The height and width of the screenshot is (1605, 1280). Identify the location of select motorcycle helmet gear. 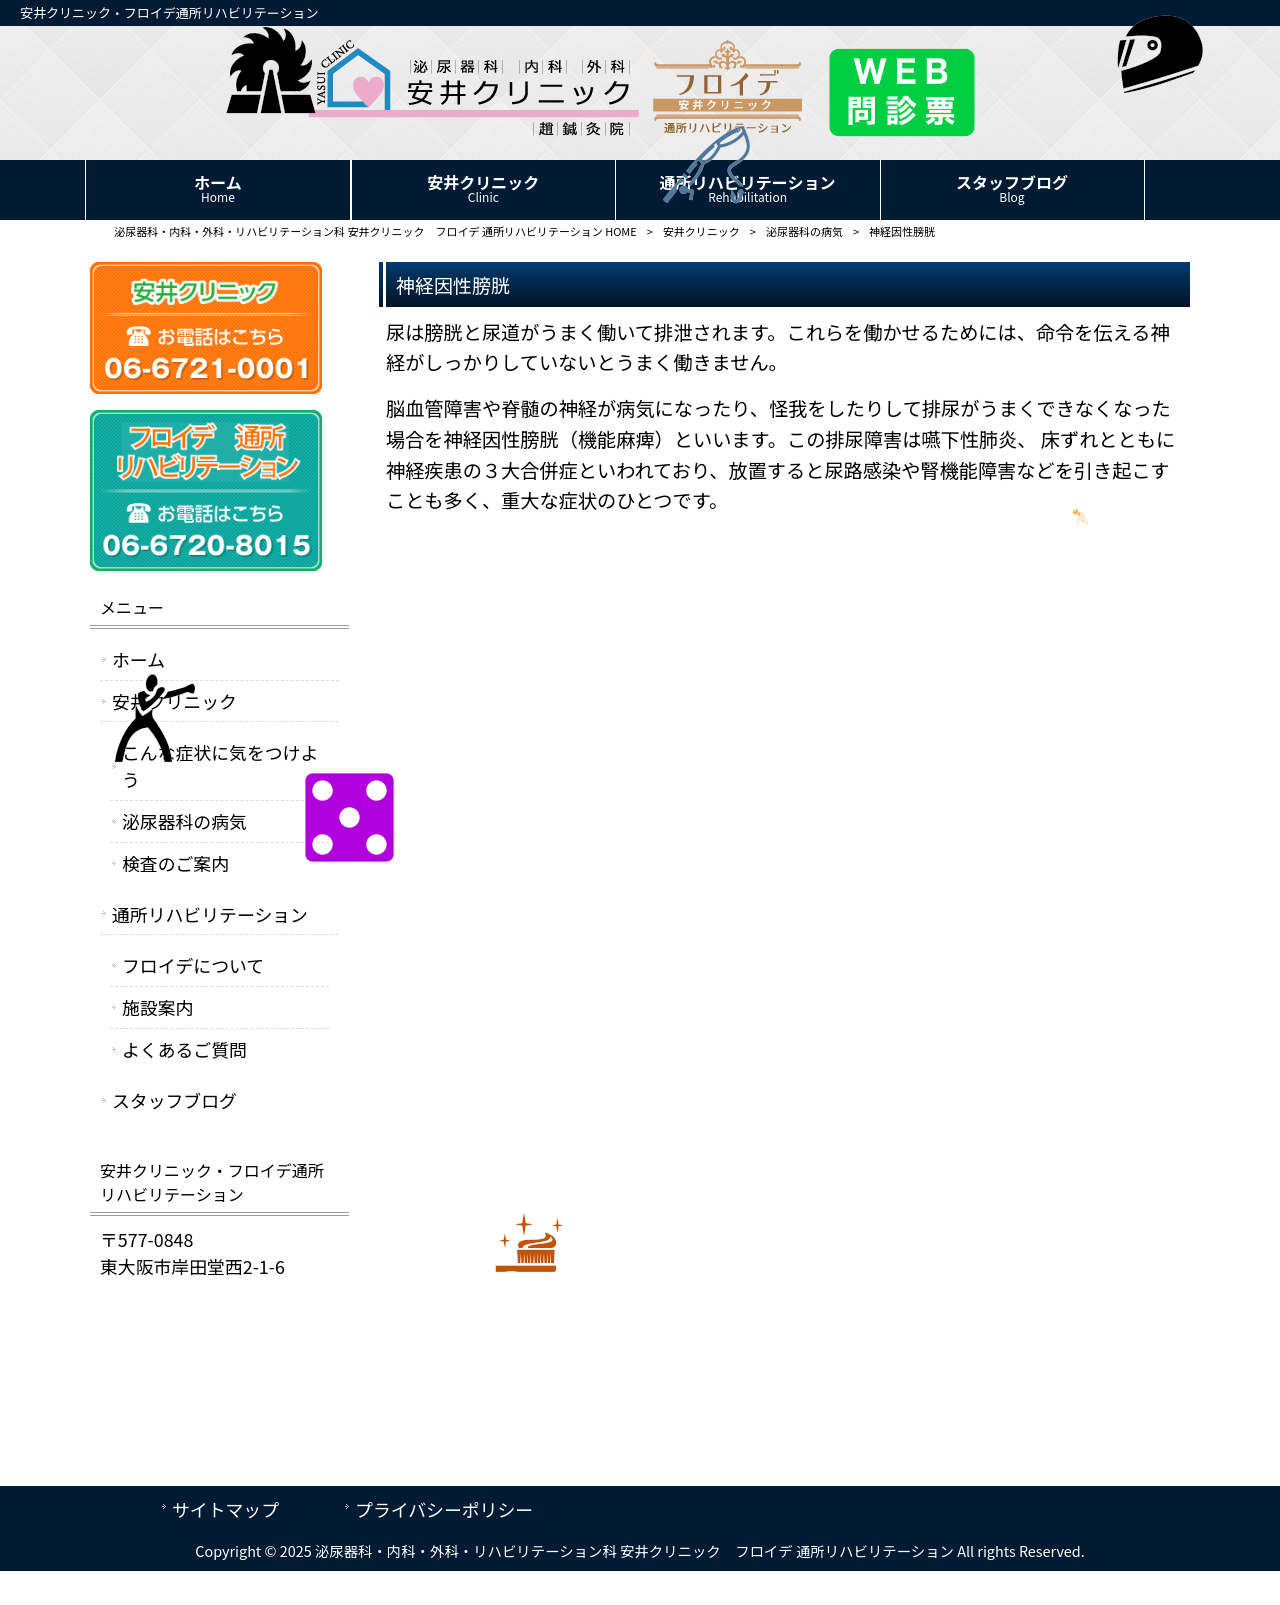
(1158, 53).